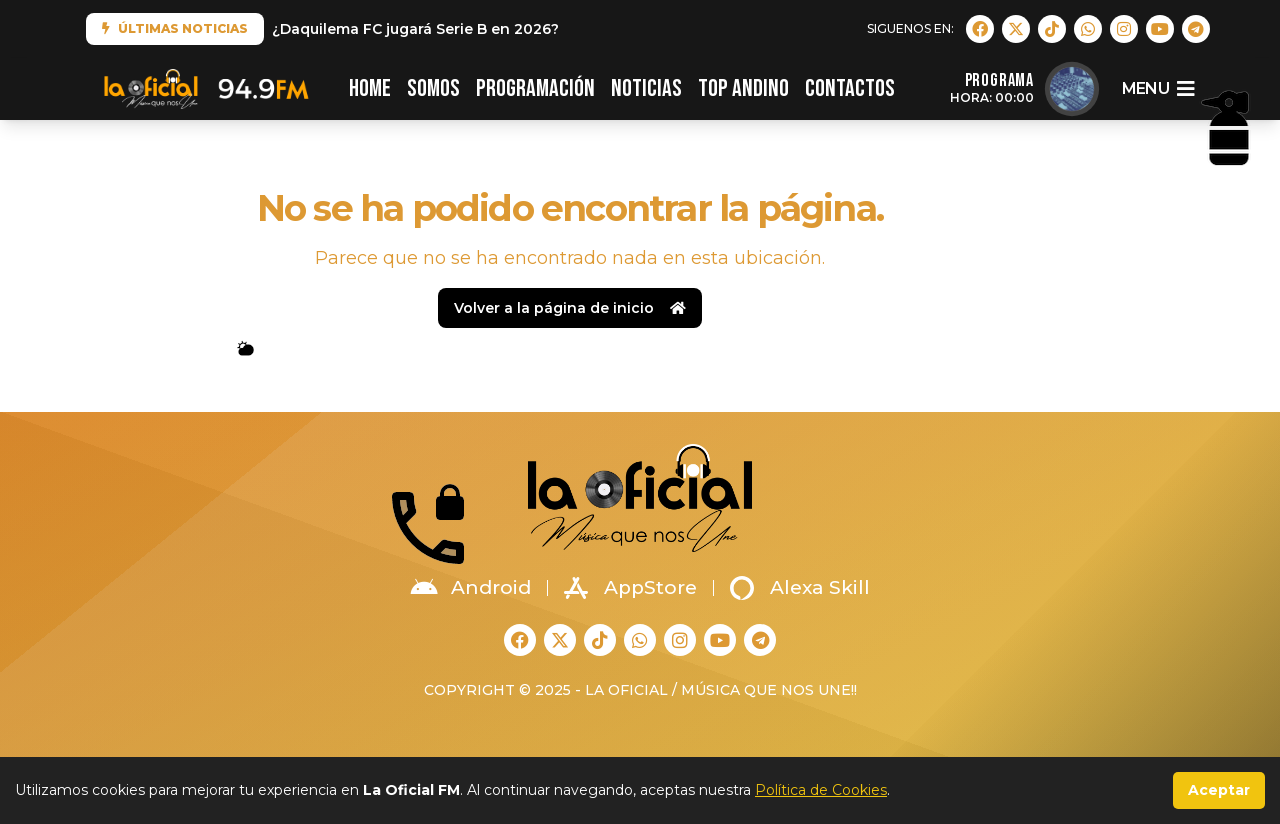 The width and height of the screenshot is (1280, 824). What do you see at coordinates (245, 348) in the screenshot?
I see `view current weather conditions` at bounding box center [245, 348].